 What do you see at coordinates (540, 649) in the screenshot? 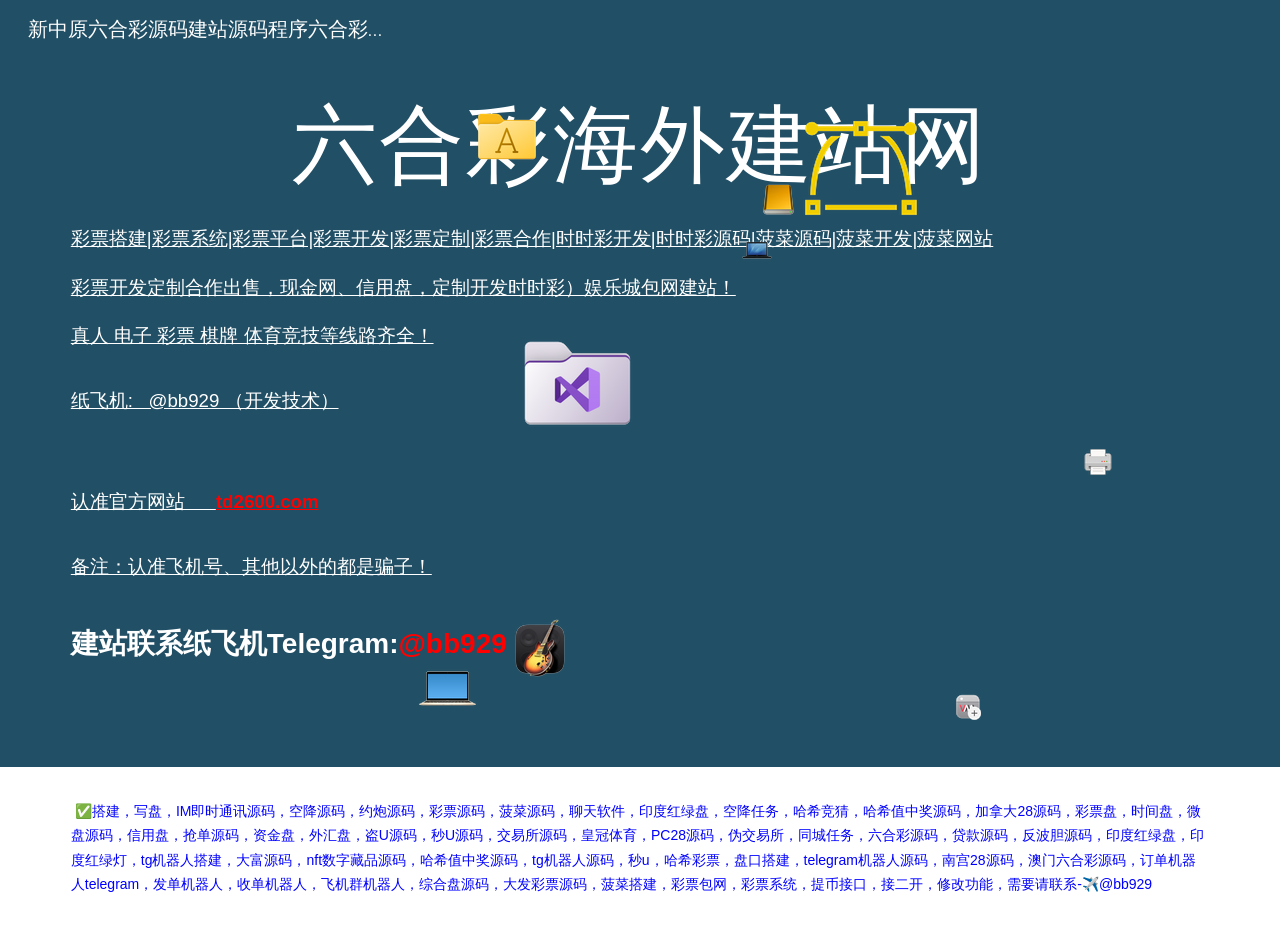
I see `open GarageBand music creation app` at bounding box center [540, 649].